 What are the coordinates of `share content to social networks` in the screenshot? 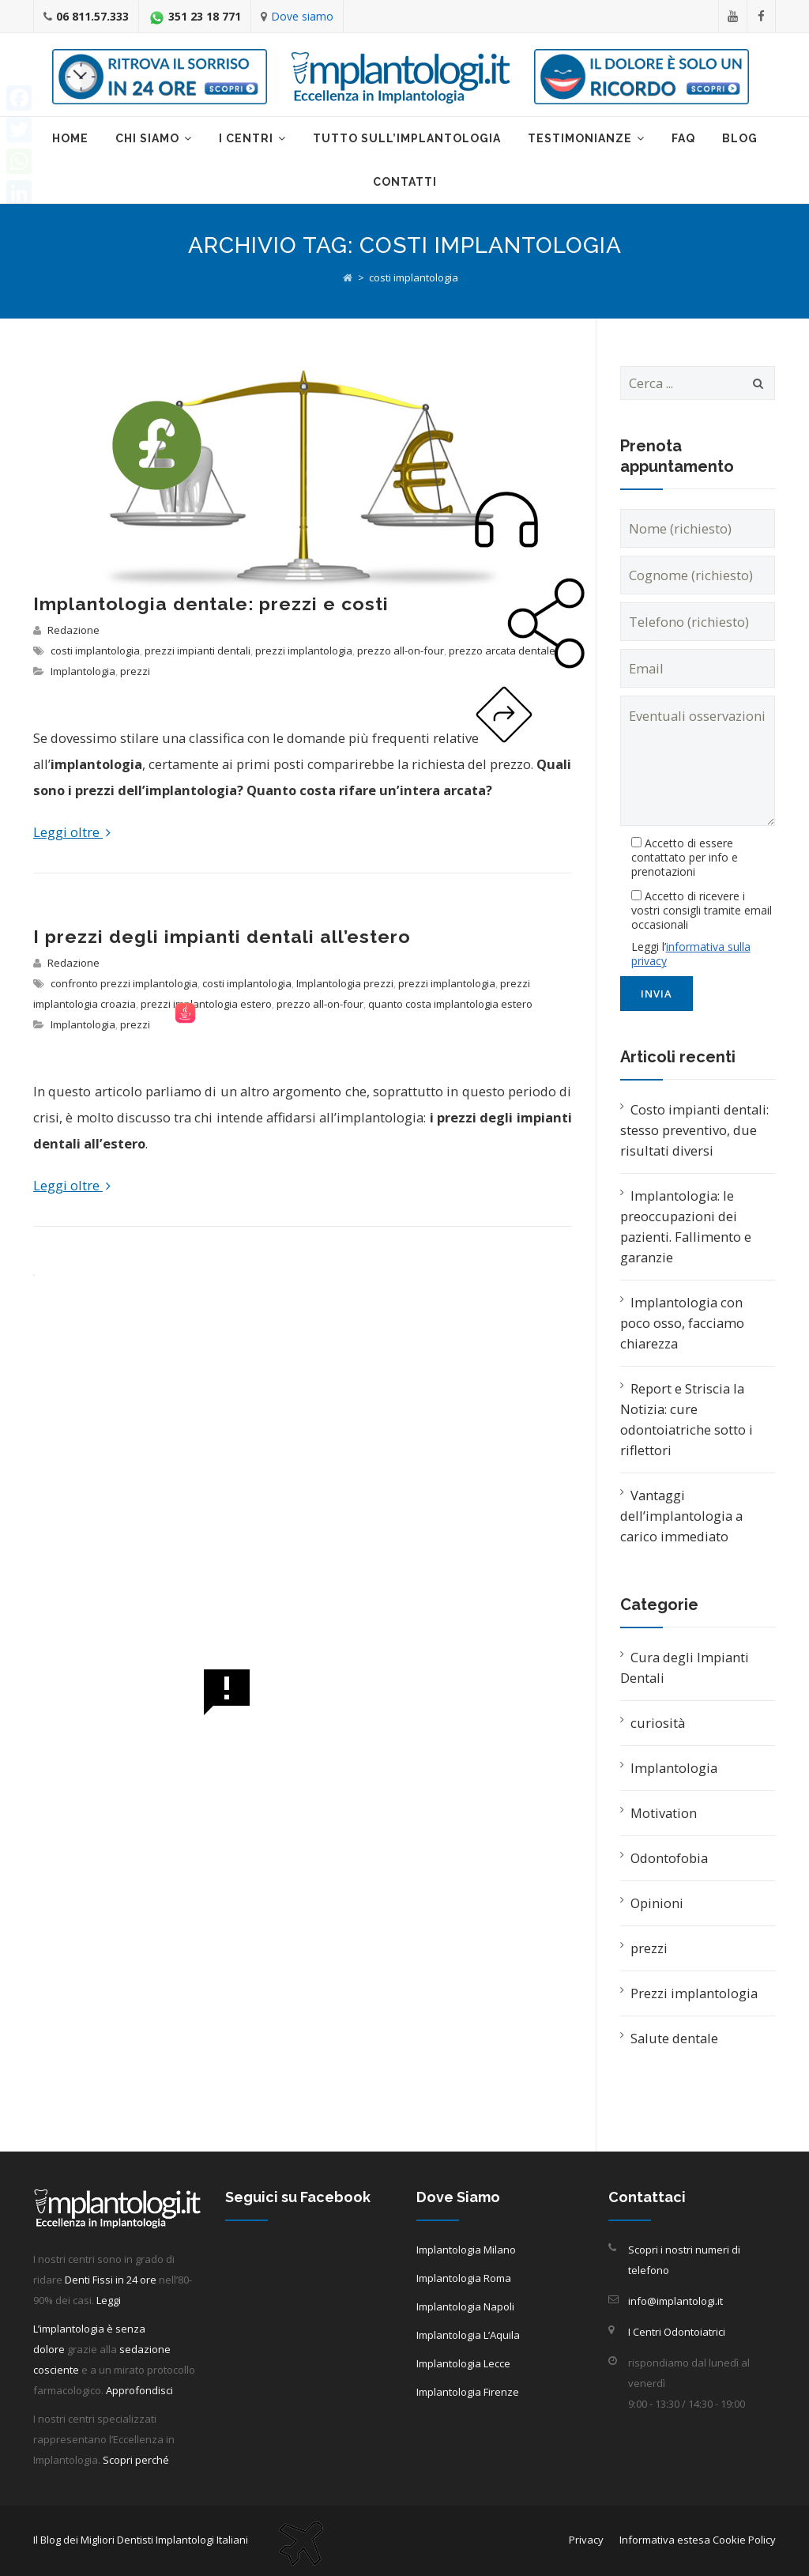 It's located at (549, 623).